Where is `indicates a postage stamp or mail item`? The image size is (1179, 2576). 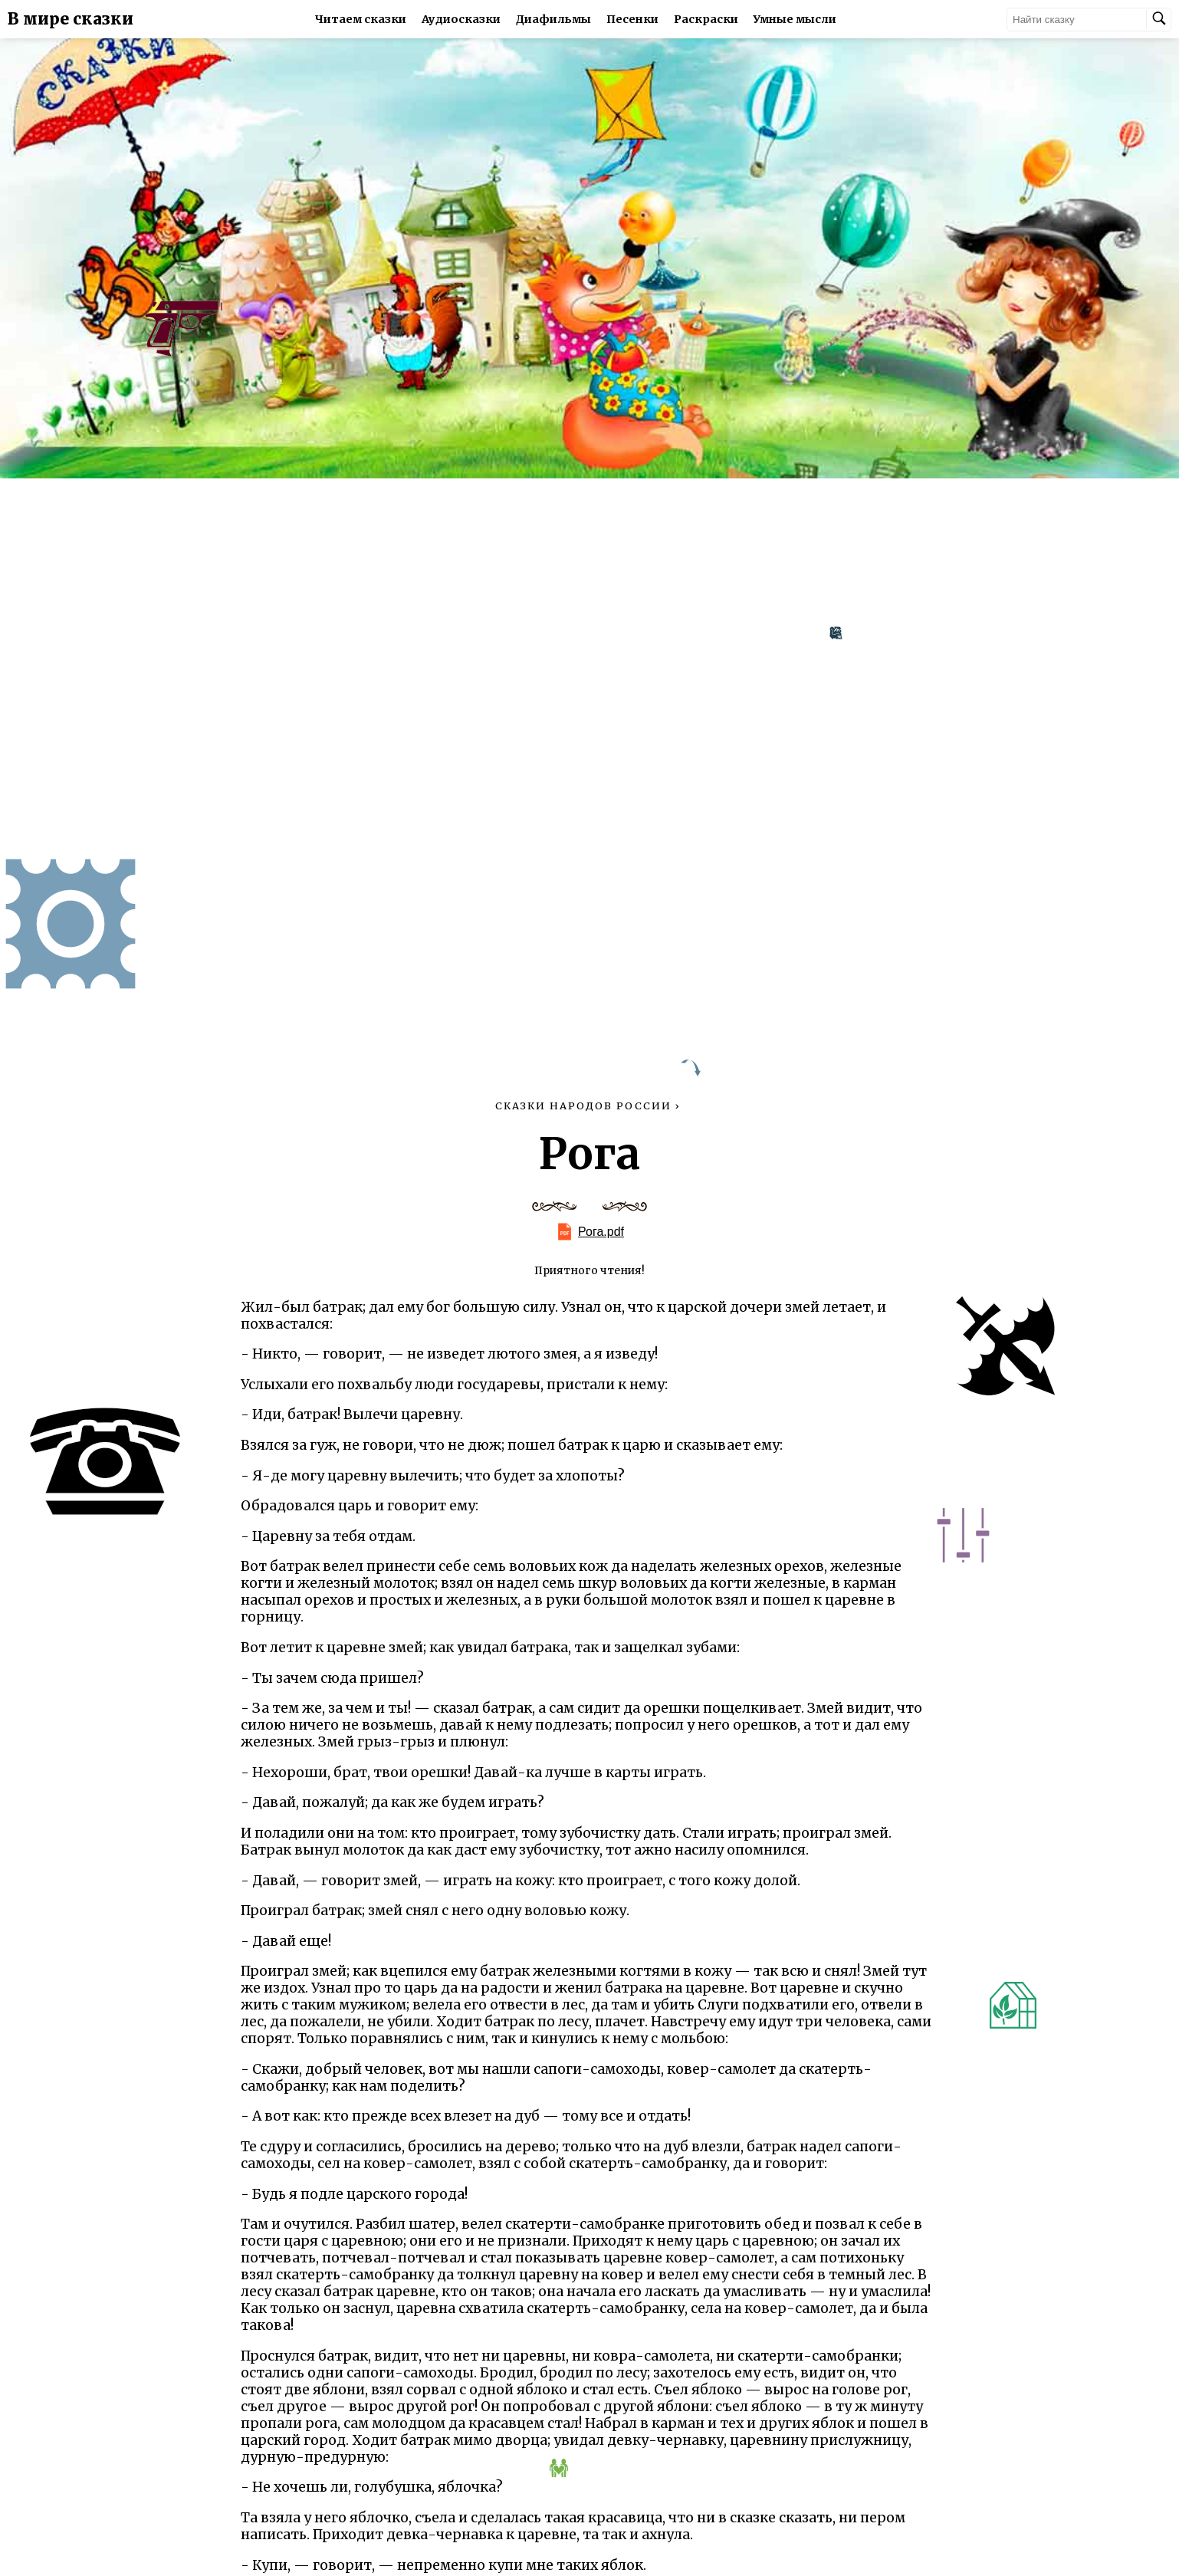
indicates a postage stamp or mail item is located at coordinates (71, 924).